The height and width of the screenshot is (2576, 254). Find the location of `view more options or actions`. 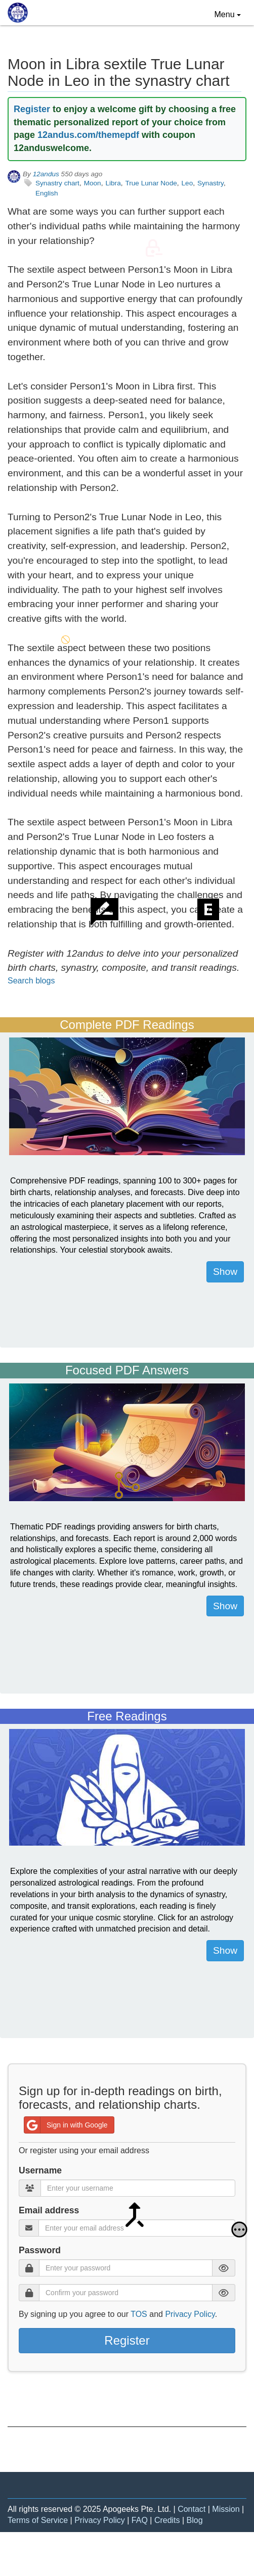

view more options or actions is located at coordinates (239, 2230).